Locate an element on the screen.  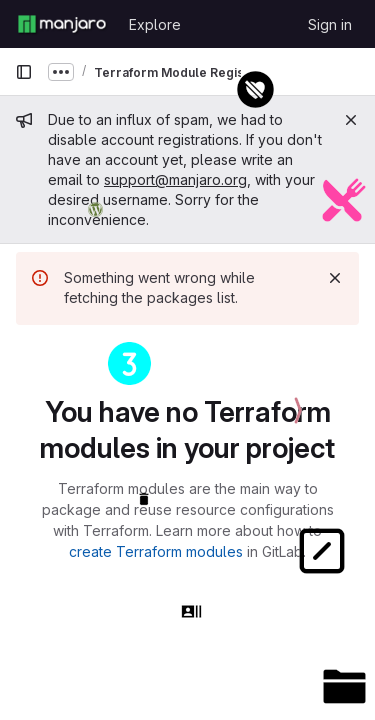
open folder to view files is located at coordinates (344, 686).